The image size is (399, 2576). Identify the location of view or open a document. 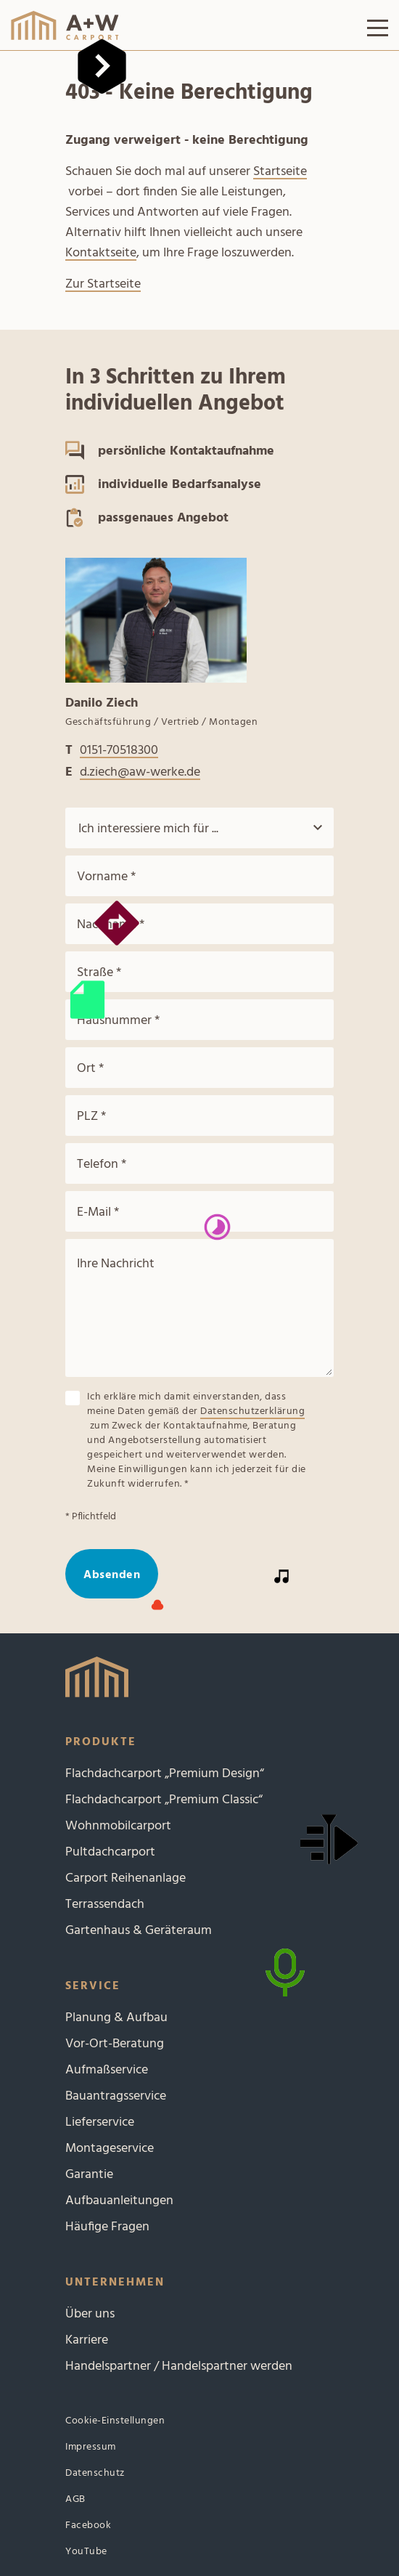
(87, 999).